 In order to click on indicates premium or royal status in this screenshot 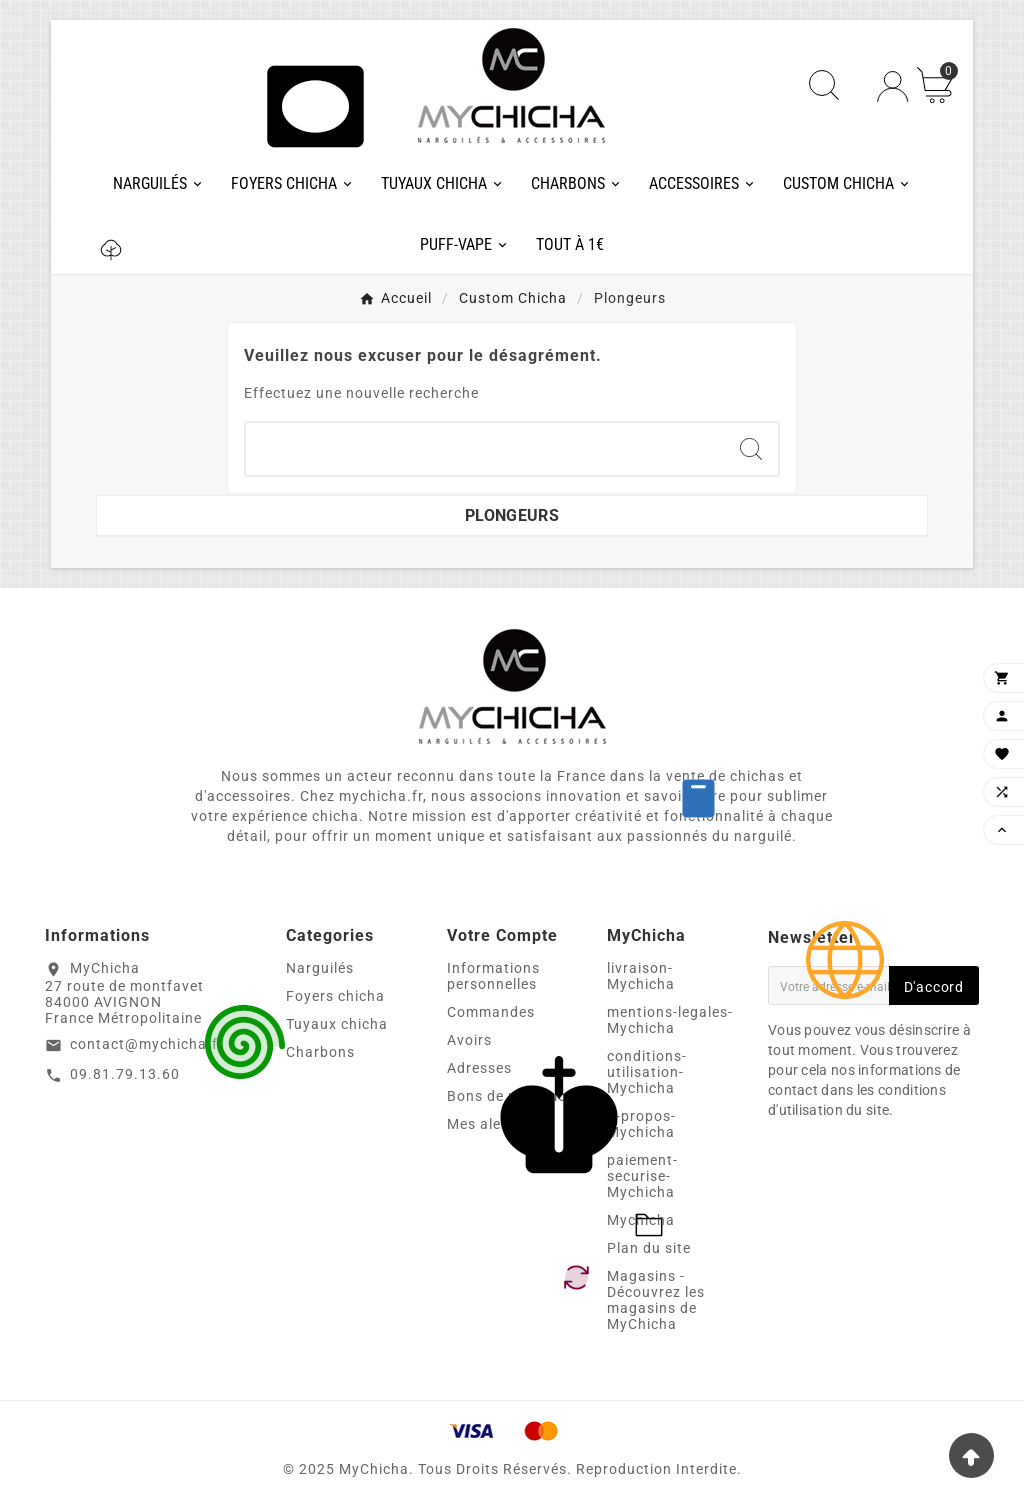, I will do `click(559, 1123)`.